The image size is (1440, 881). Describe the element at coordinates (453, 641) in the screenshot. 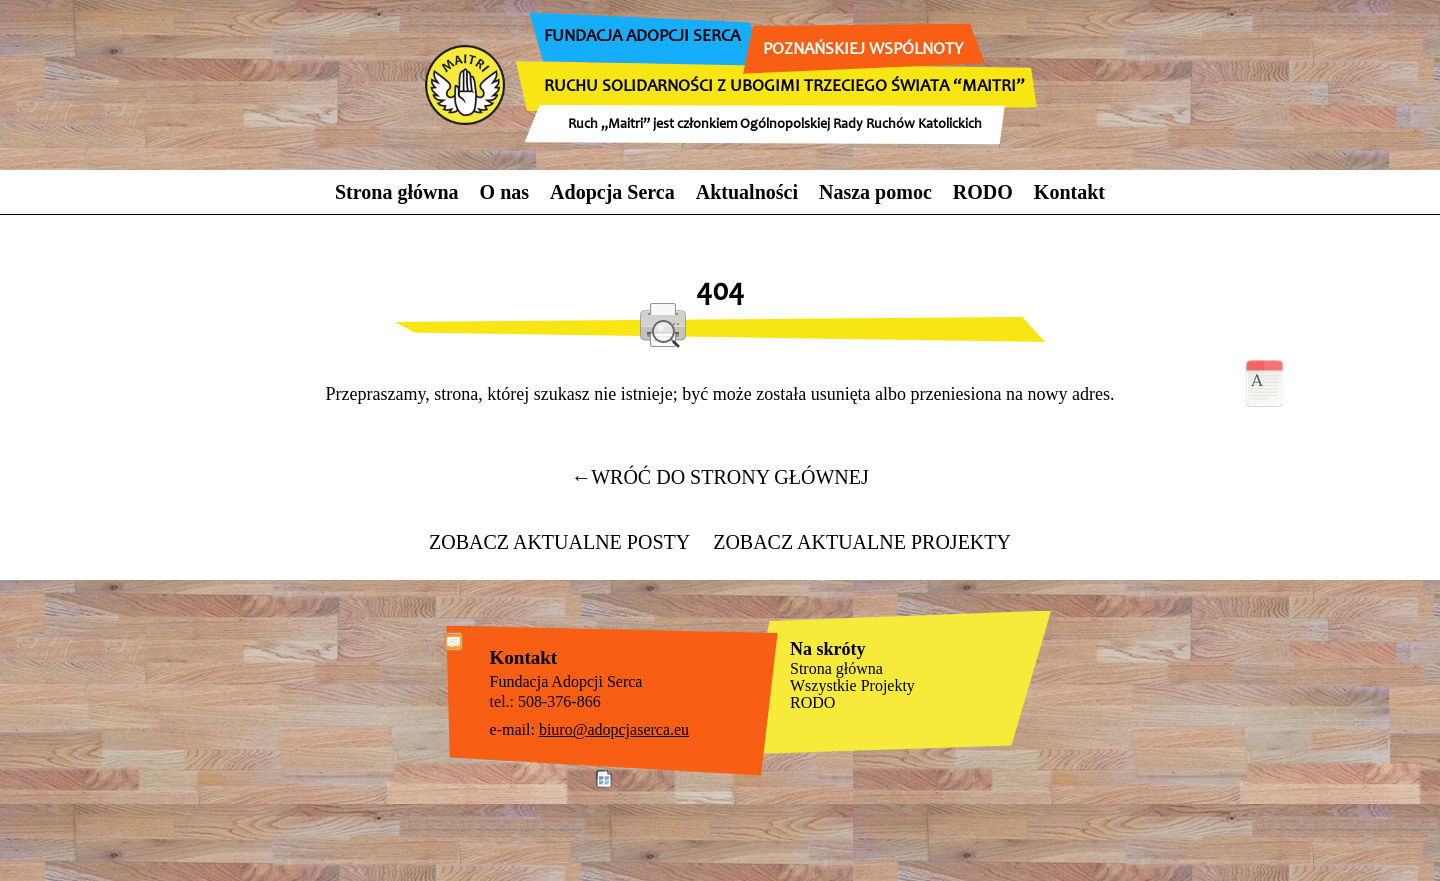

I see `open empathy messaging app` at that location.